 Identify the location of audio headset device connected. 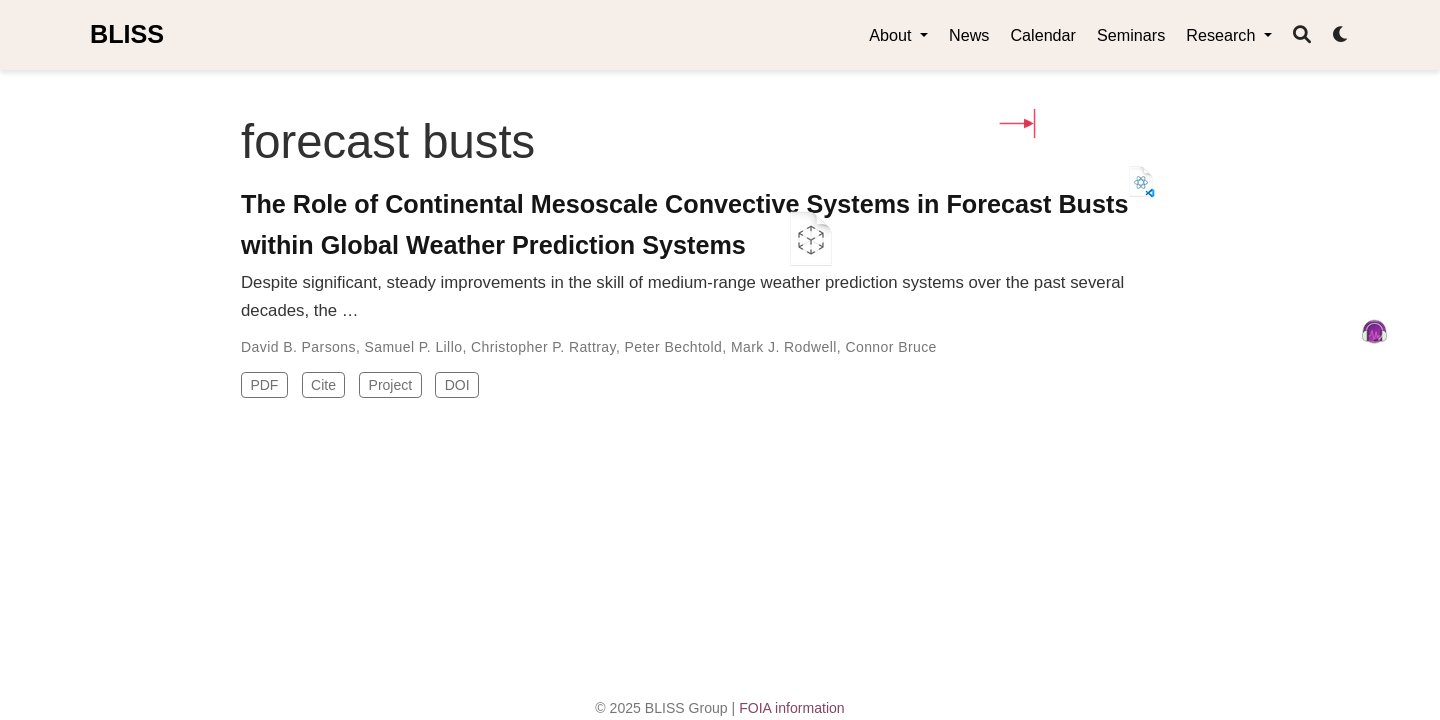
(1374, 331).